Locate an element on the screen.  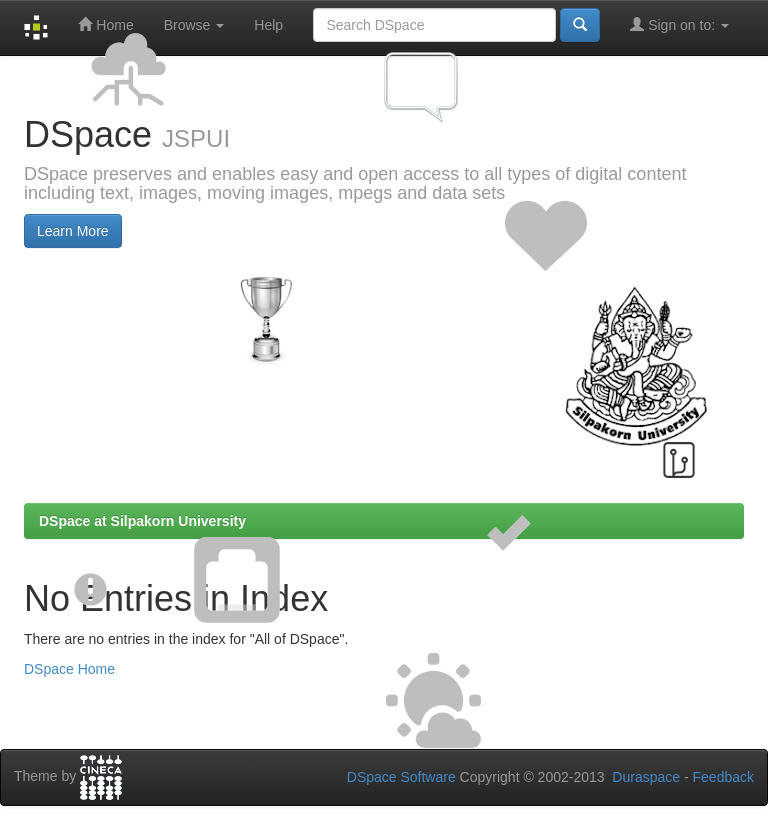
open gitg version control application is located at coordinates (679, 460).